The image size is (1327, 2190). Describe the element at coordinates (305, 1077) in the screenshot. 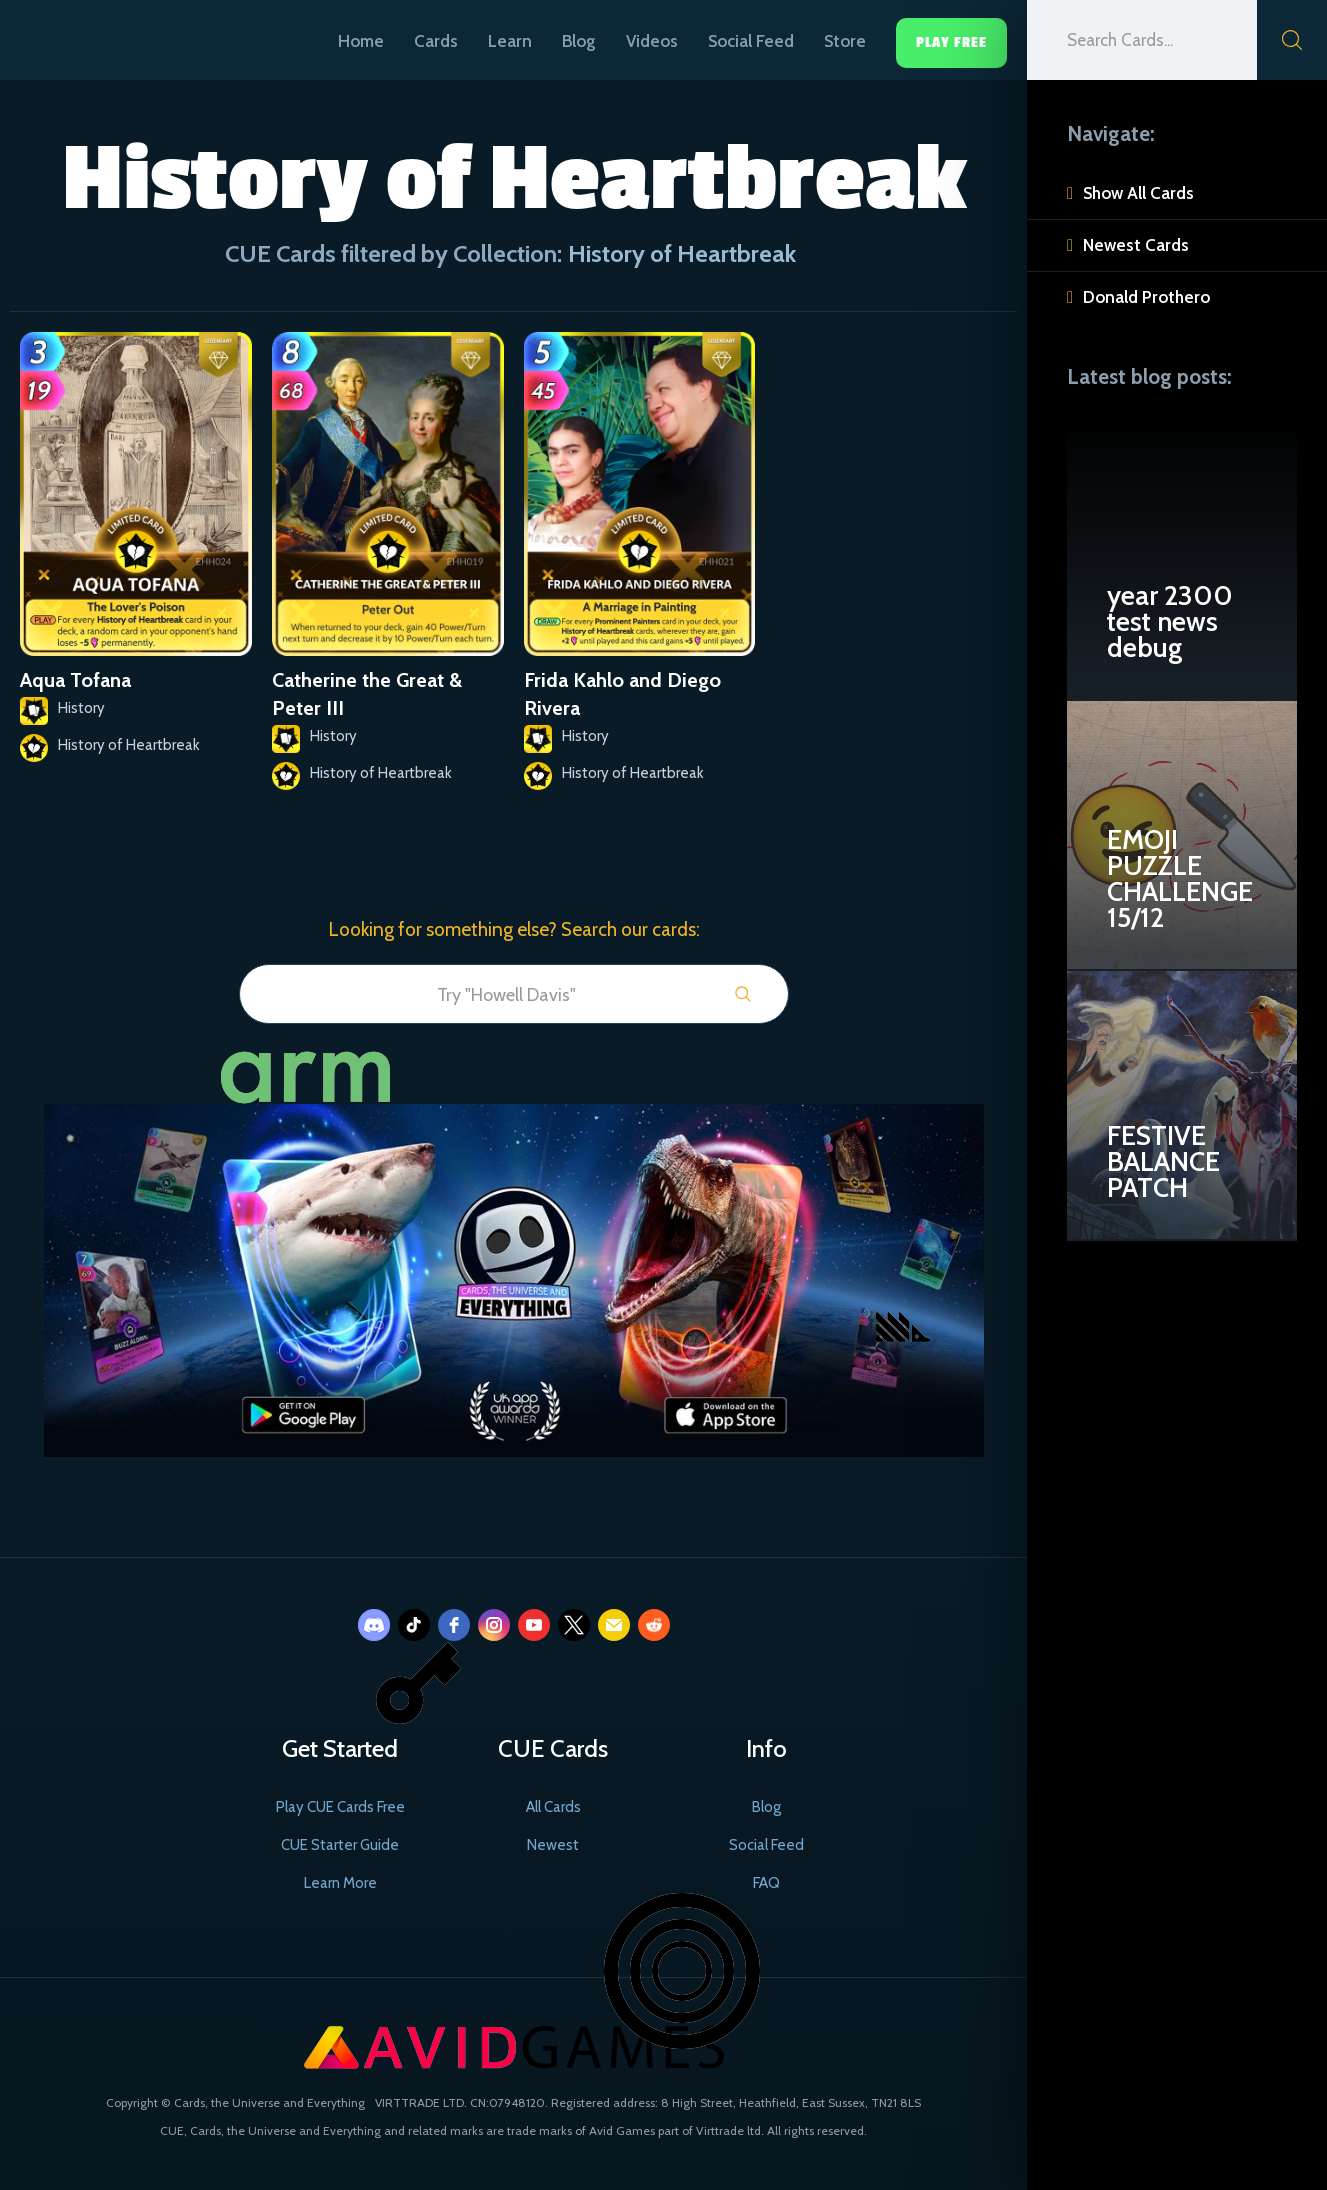

I see `Arm company logo` at that location.